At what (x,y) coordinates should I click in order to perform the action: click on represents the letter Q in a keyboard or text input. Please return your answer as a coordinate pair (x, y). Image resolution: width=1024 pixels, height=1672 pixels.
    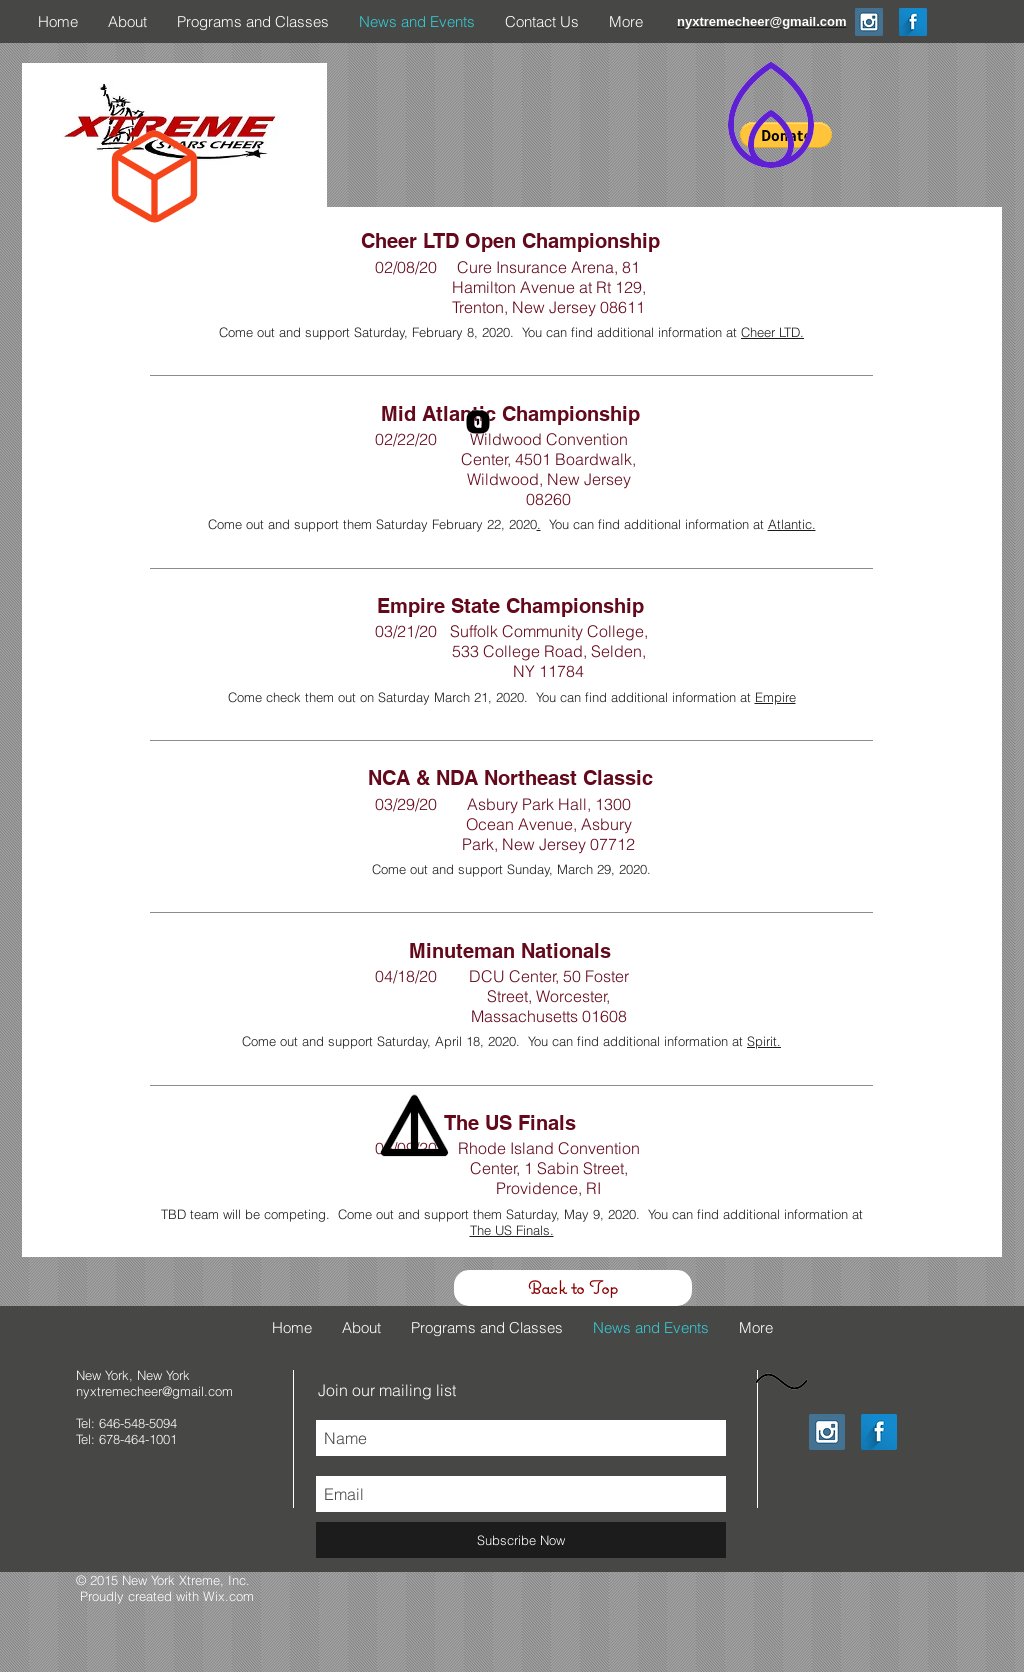
    Looking at the image, I should click on (478, 422).